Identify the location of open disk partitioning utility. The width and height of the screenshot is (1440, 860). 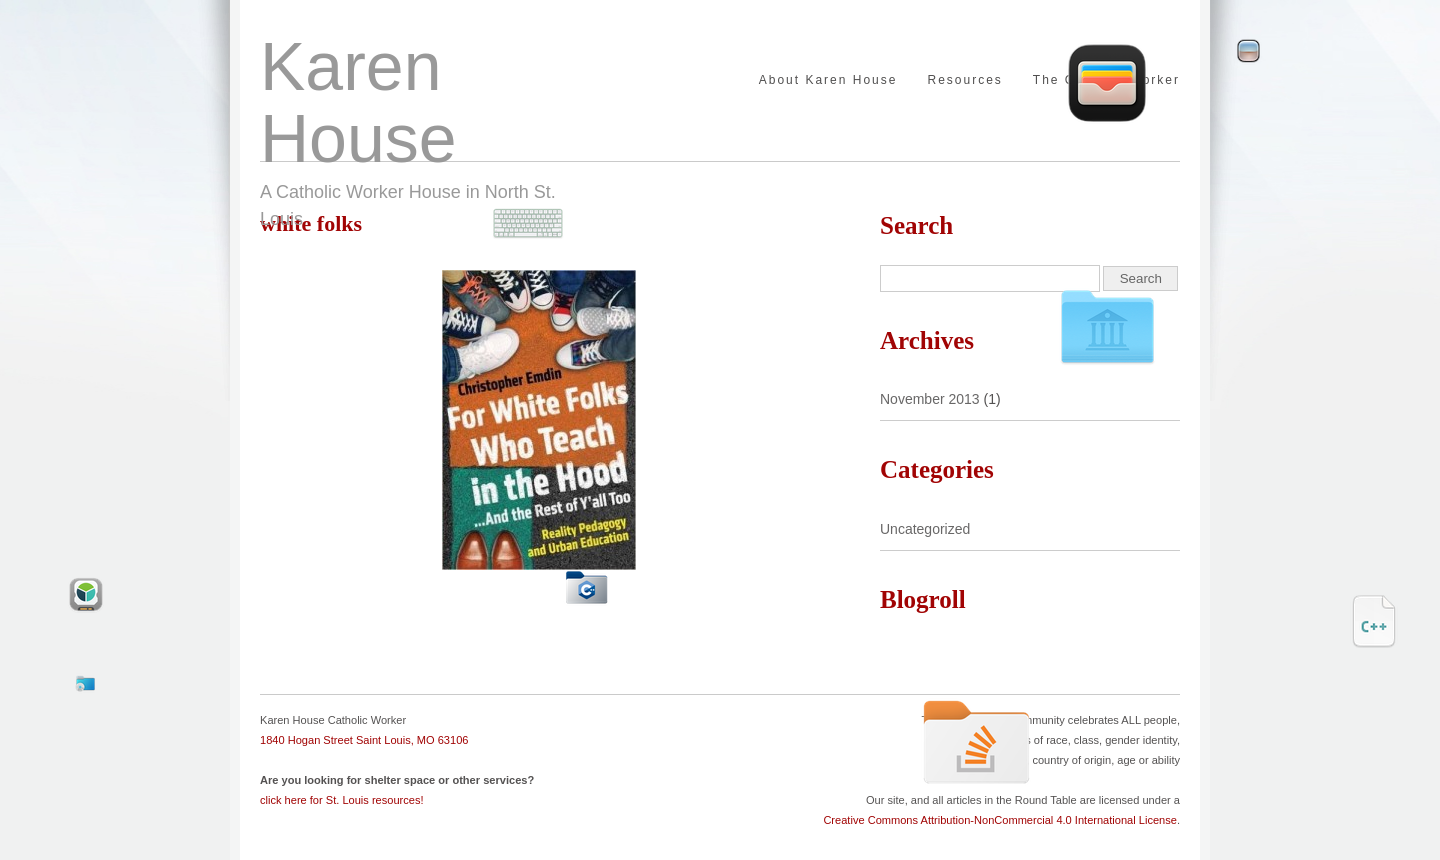
(86, 595).